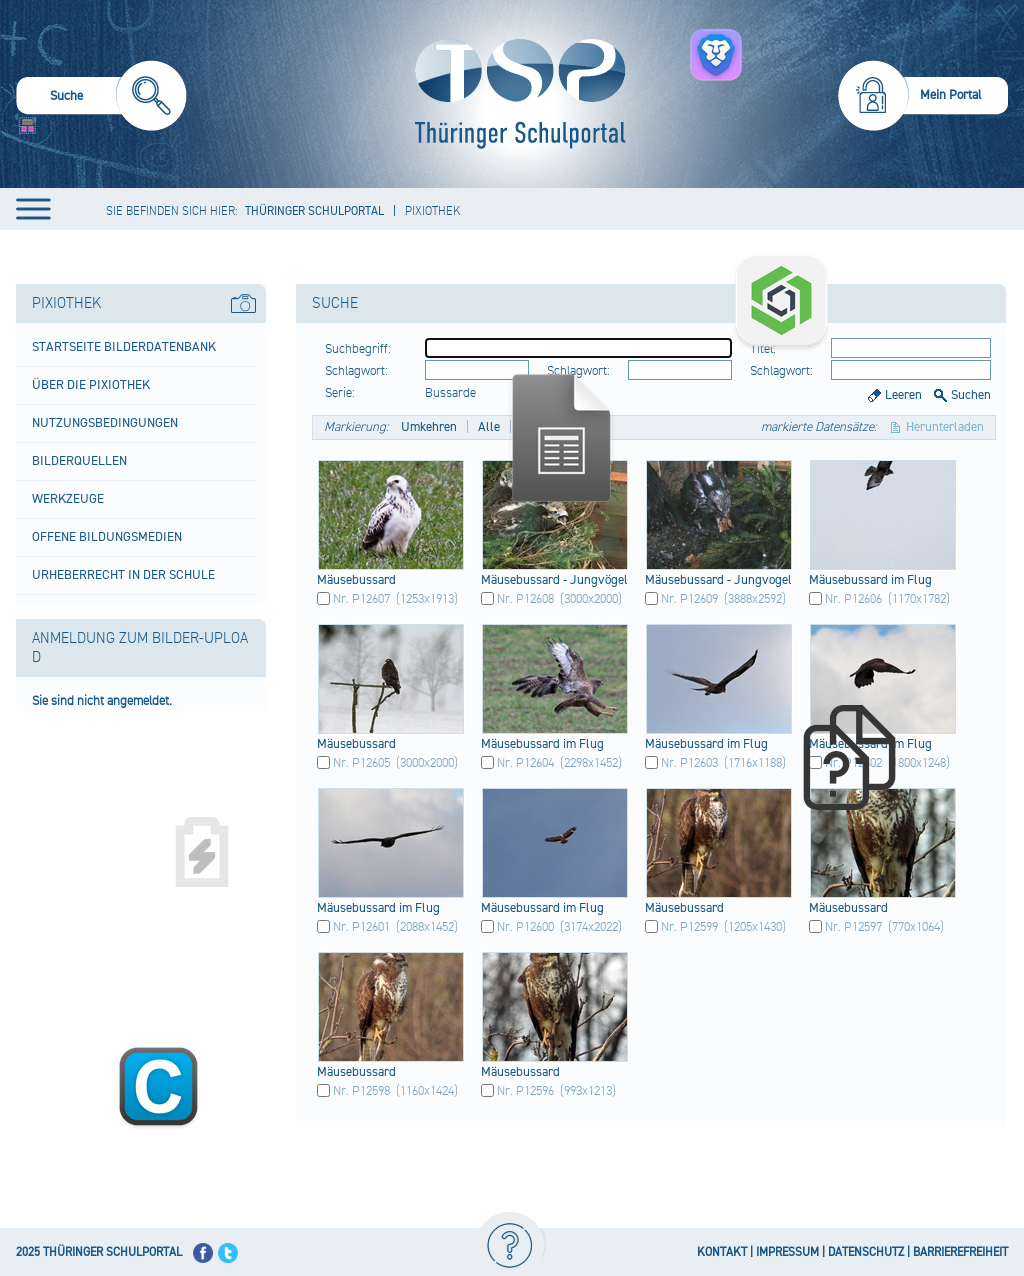  I want to click on open a kvtml vocabulary file, so click(561, 440).